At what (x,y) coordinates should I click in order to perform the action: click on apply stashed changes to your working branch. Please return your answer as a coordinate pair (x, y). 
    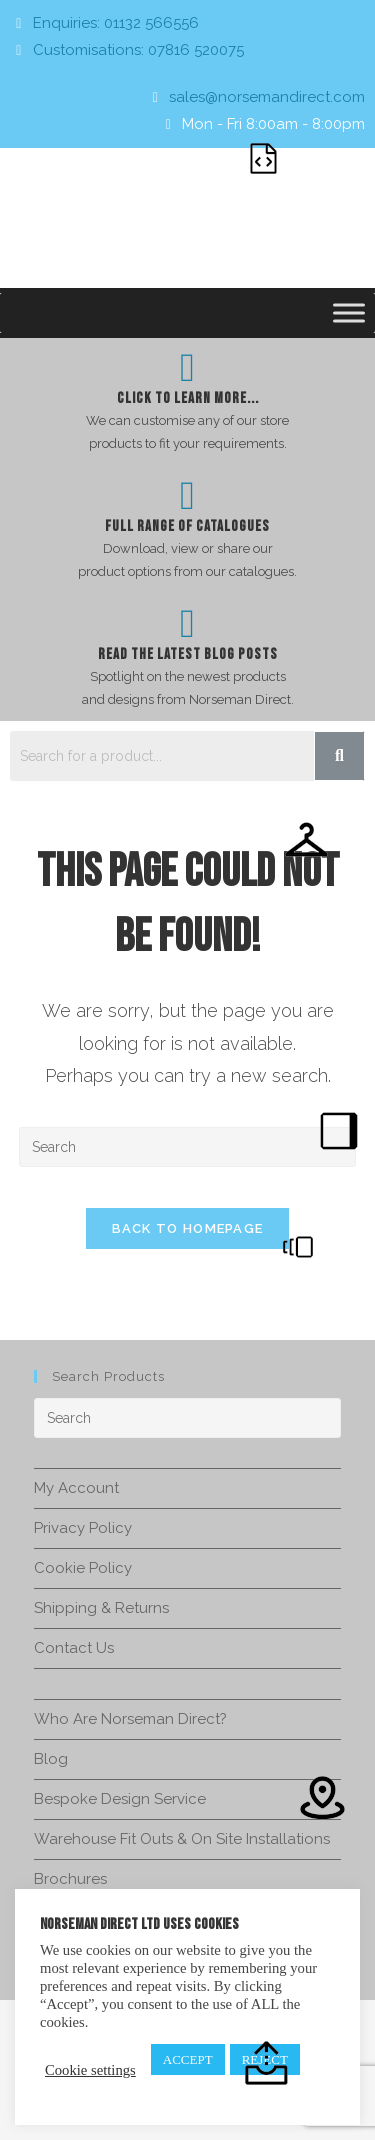
    Looking at the image, I should click on (268, 2062).